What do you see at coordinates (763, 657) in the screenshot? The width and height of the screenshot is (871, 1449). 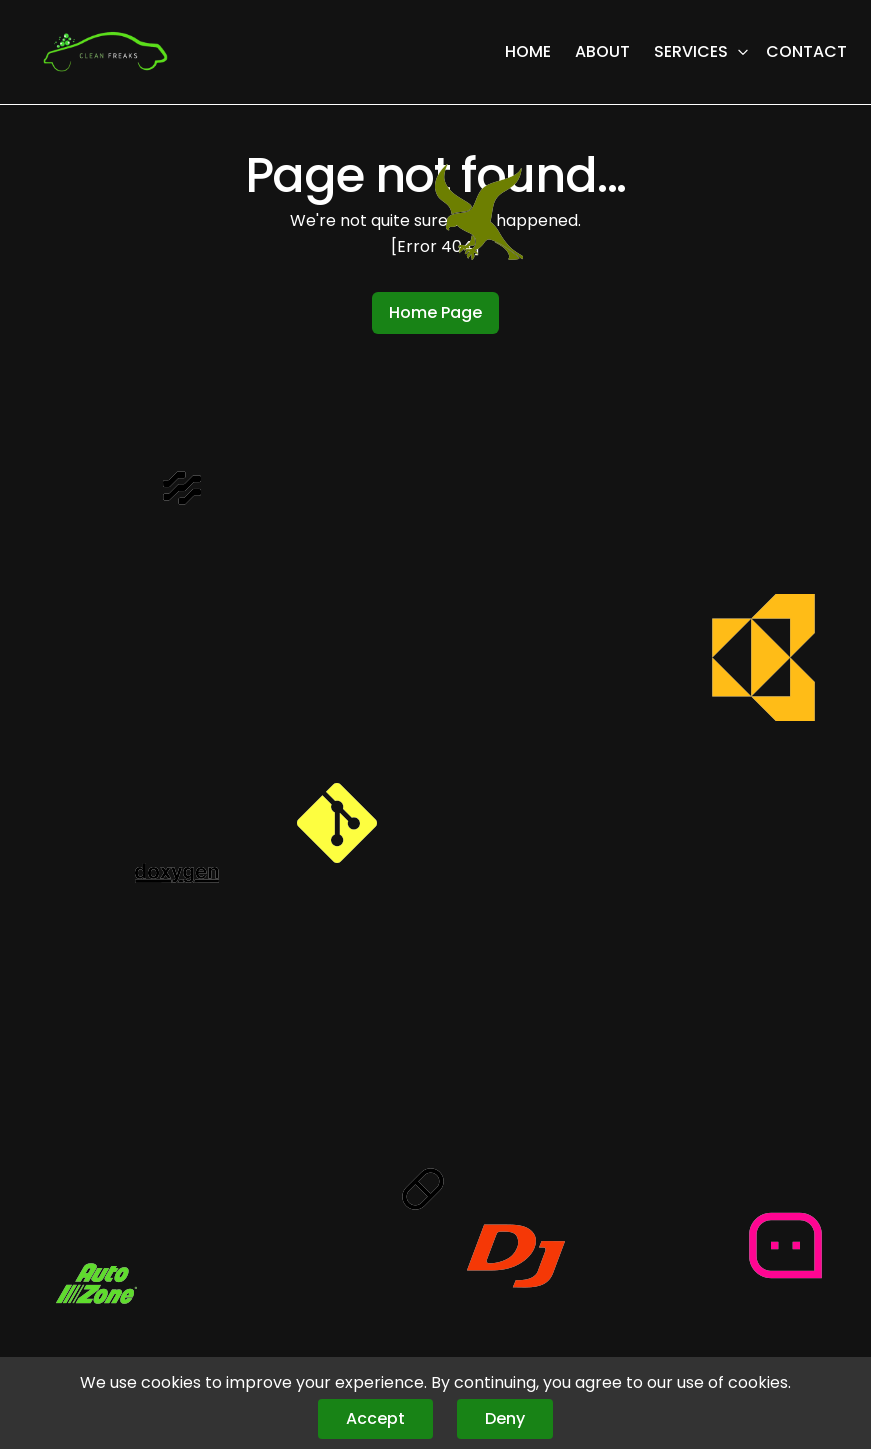 I see `kyocera brand logo` at bounding box center [763, 657].